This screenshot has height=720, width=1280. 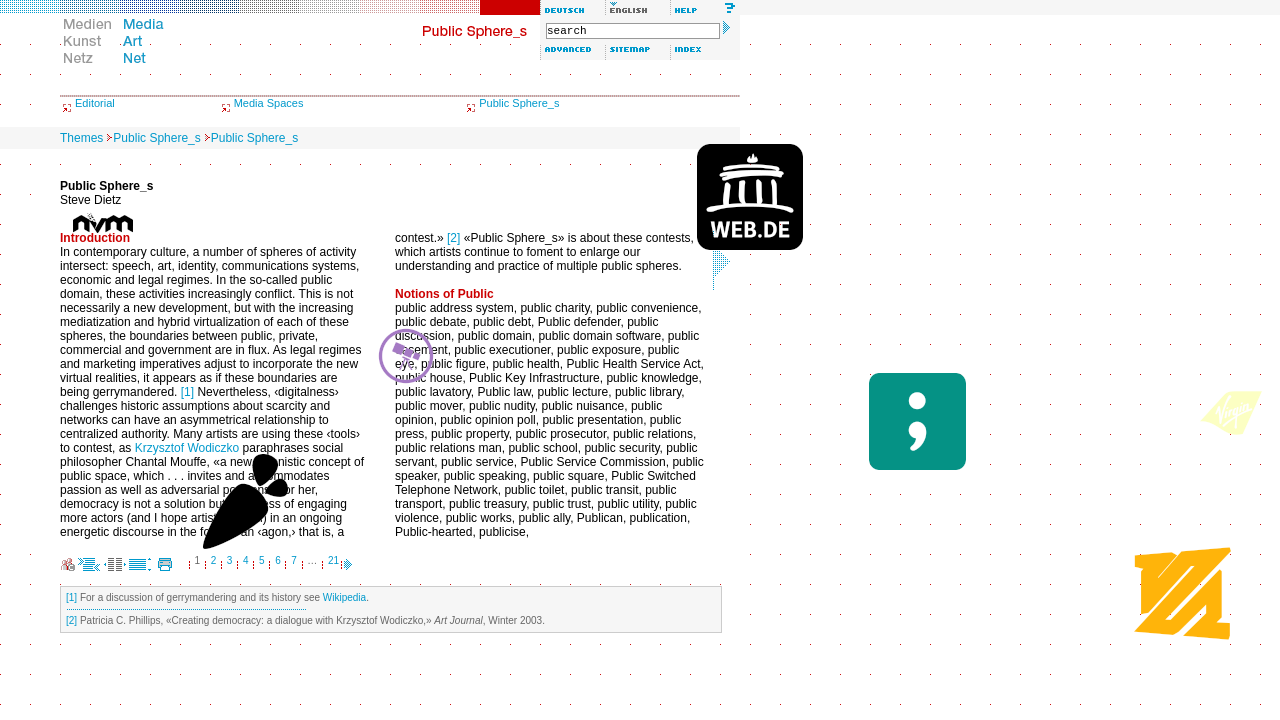 What do you see at coordinates (103, 223) in the screenshot?
I see `nvm (node version manager) logo` at bounding box center [103, 223].